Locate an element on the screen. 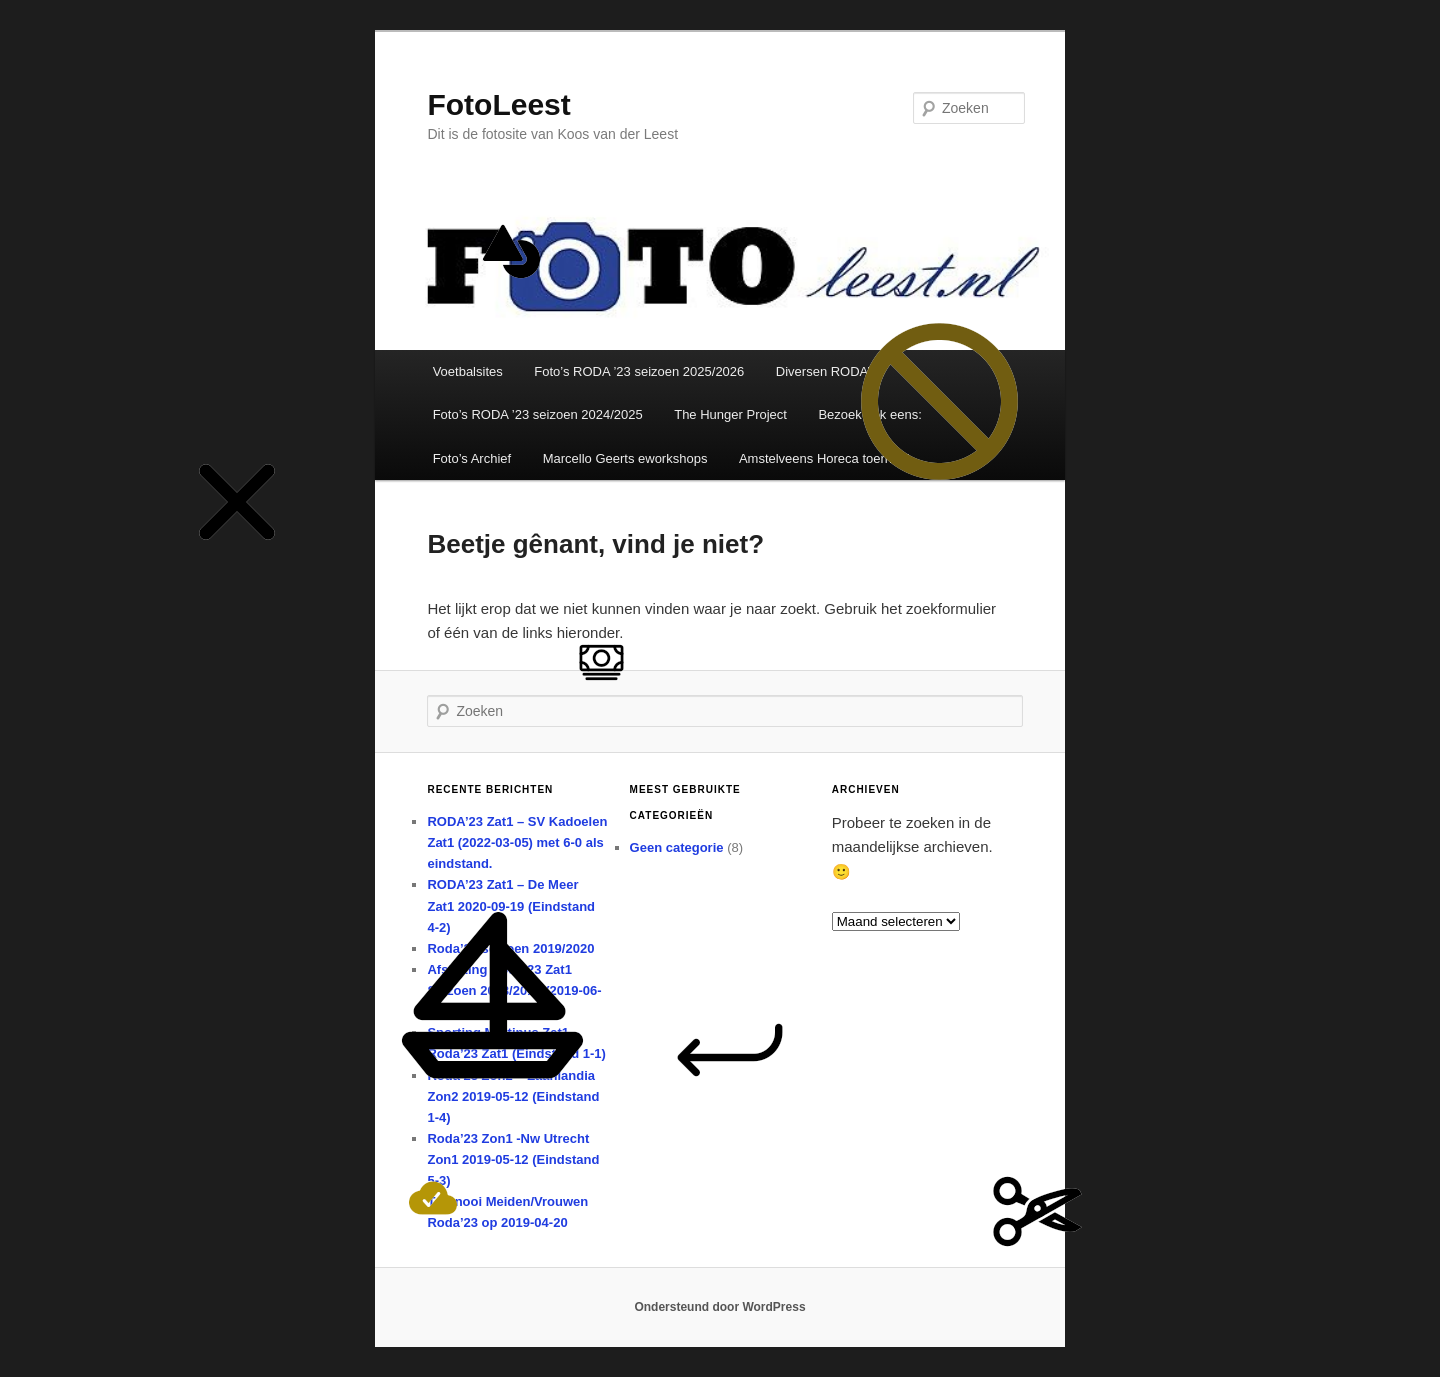  close the current window or dialog is located at coordinates (237, 502).